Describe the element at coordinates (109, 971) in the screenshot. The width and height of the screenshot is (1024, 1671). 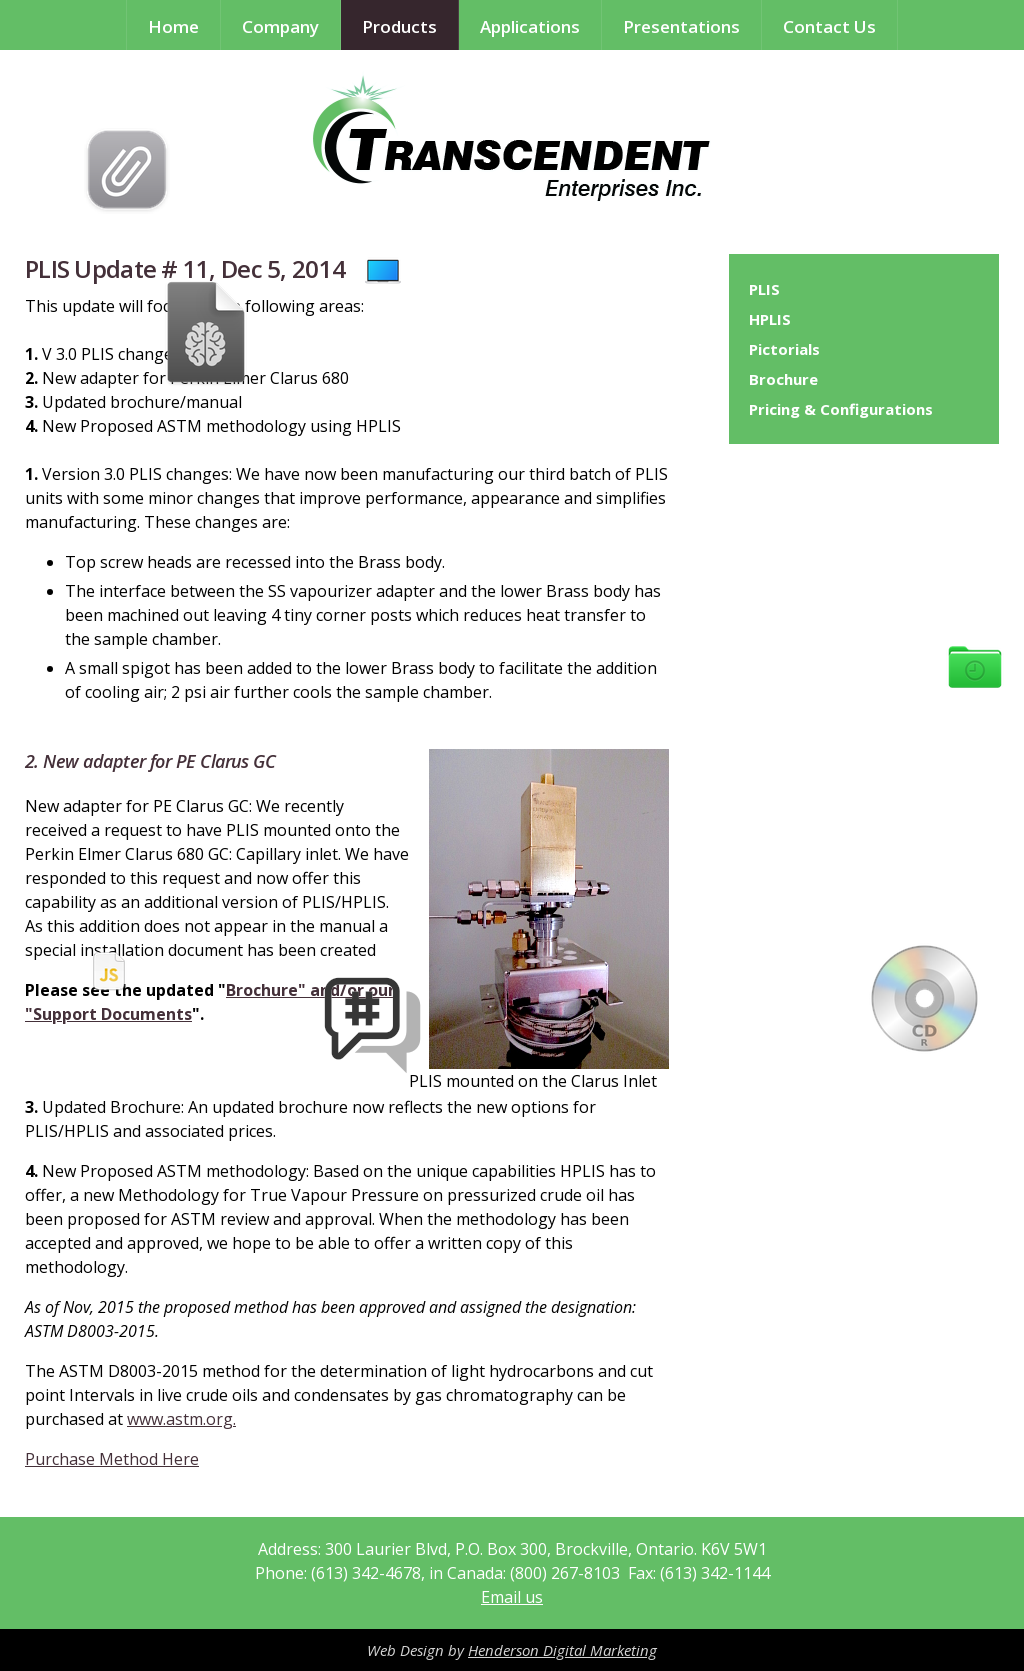
I see `a javascript file in the file system` at that location.